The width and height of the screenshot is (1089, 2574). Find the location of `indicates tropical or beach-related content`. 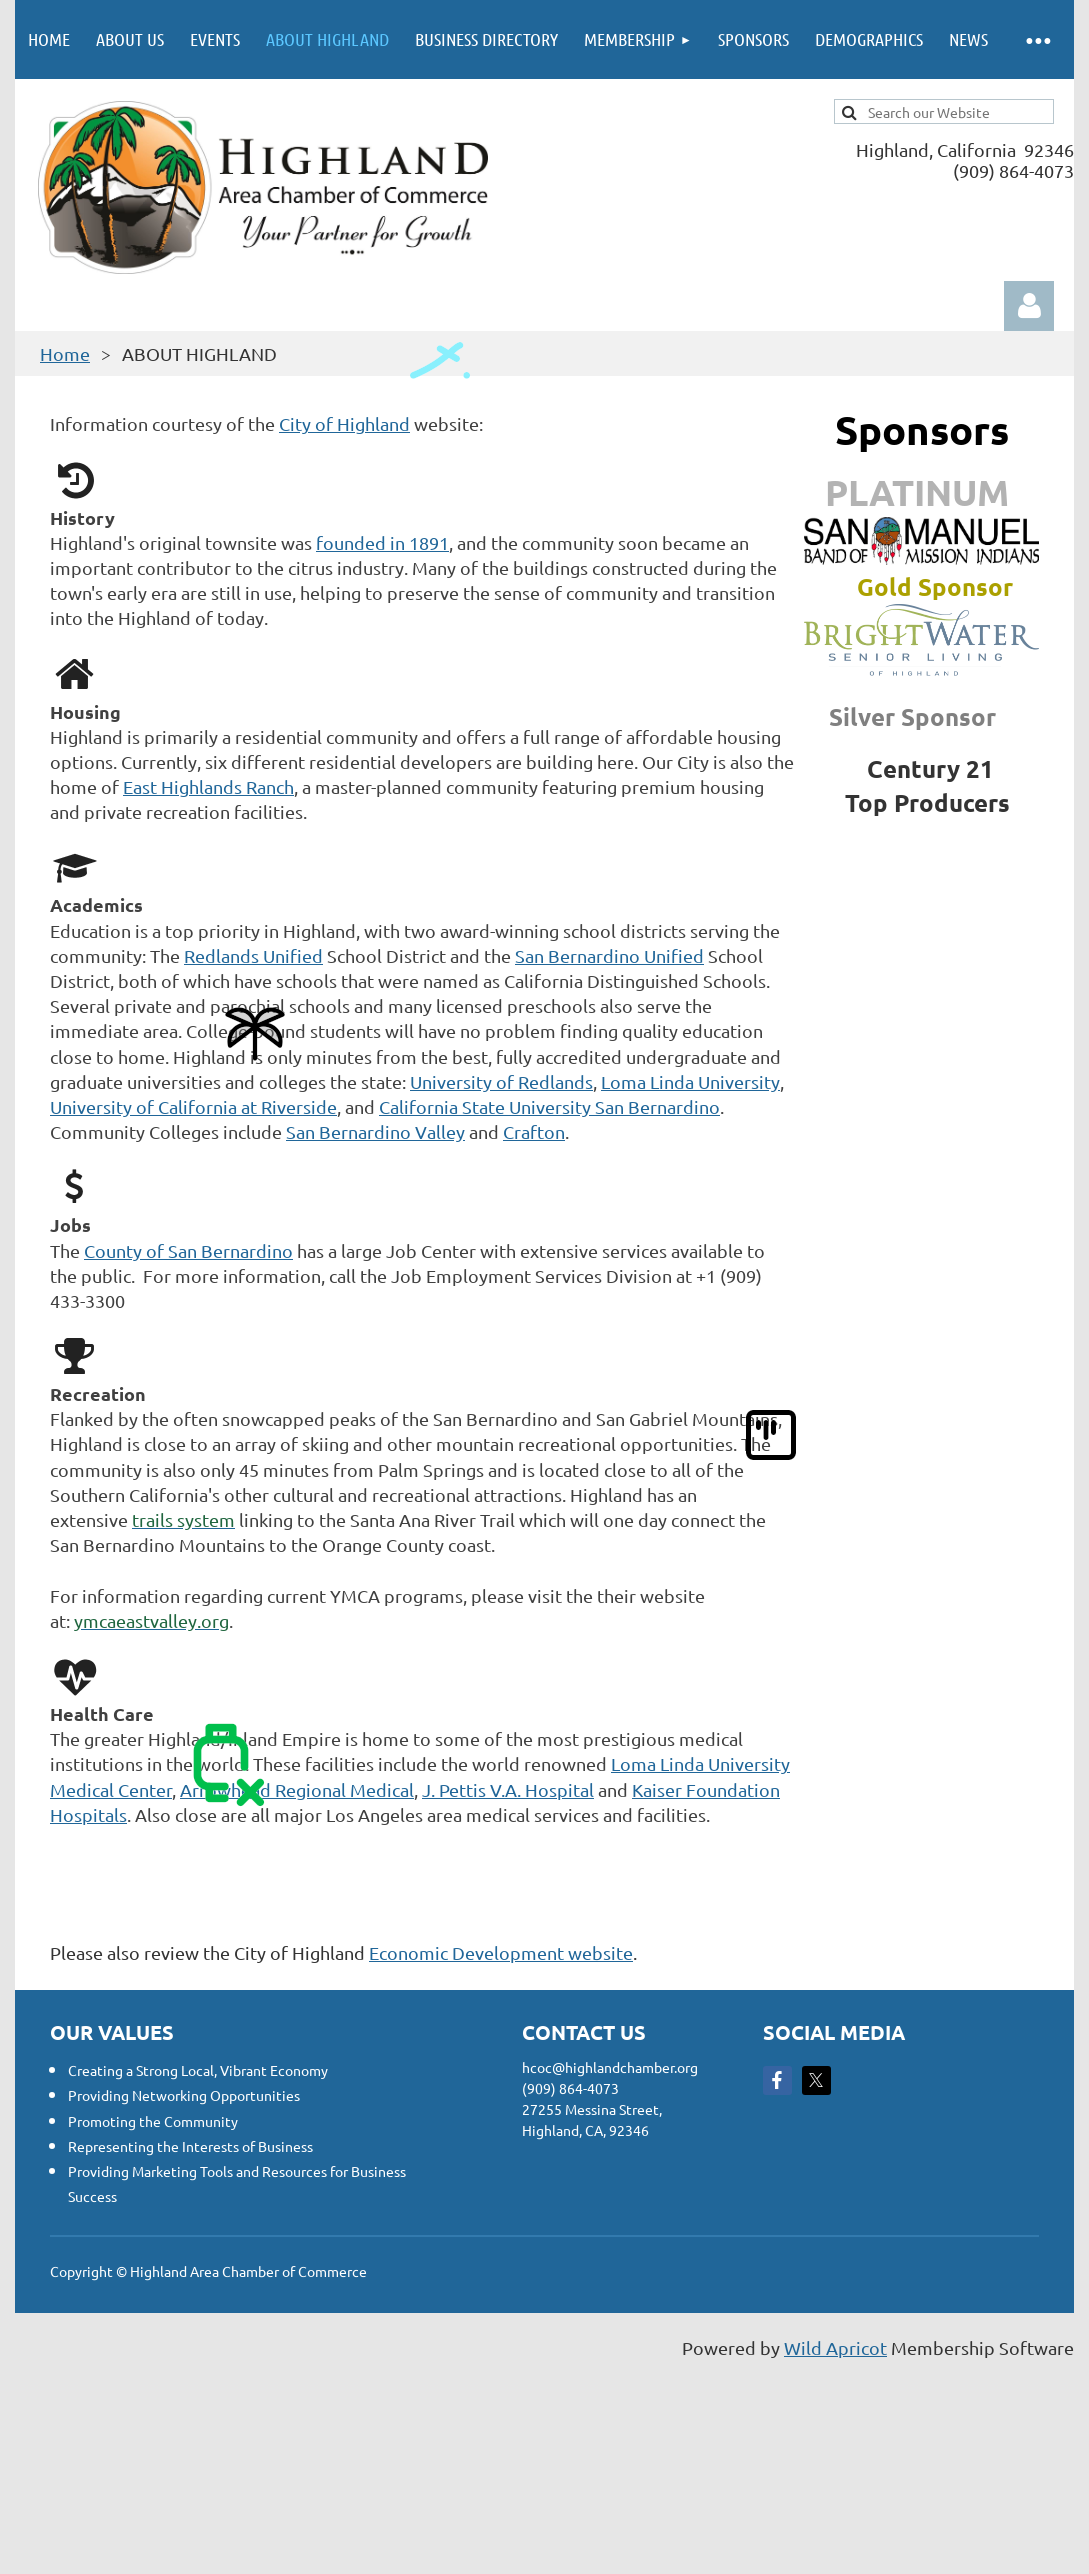

indicates tropical or beach-related content is located at coordinates (255, 1033).